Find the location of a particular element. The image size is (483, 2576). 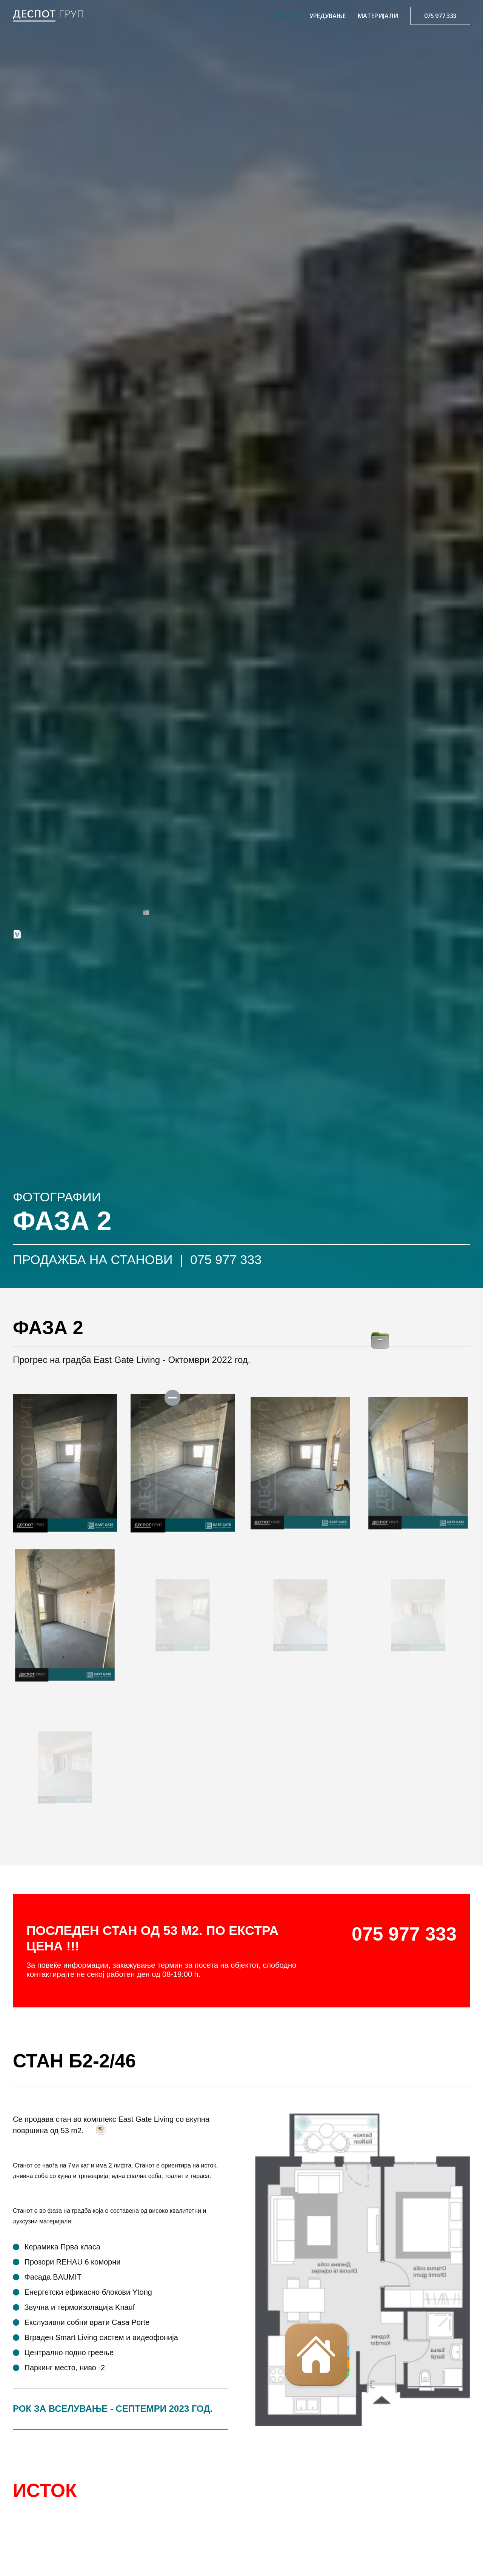

indicates file excluded from dropbox selective sync is located at coordinates (172, 1398).